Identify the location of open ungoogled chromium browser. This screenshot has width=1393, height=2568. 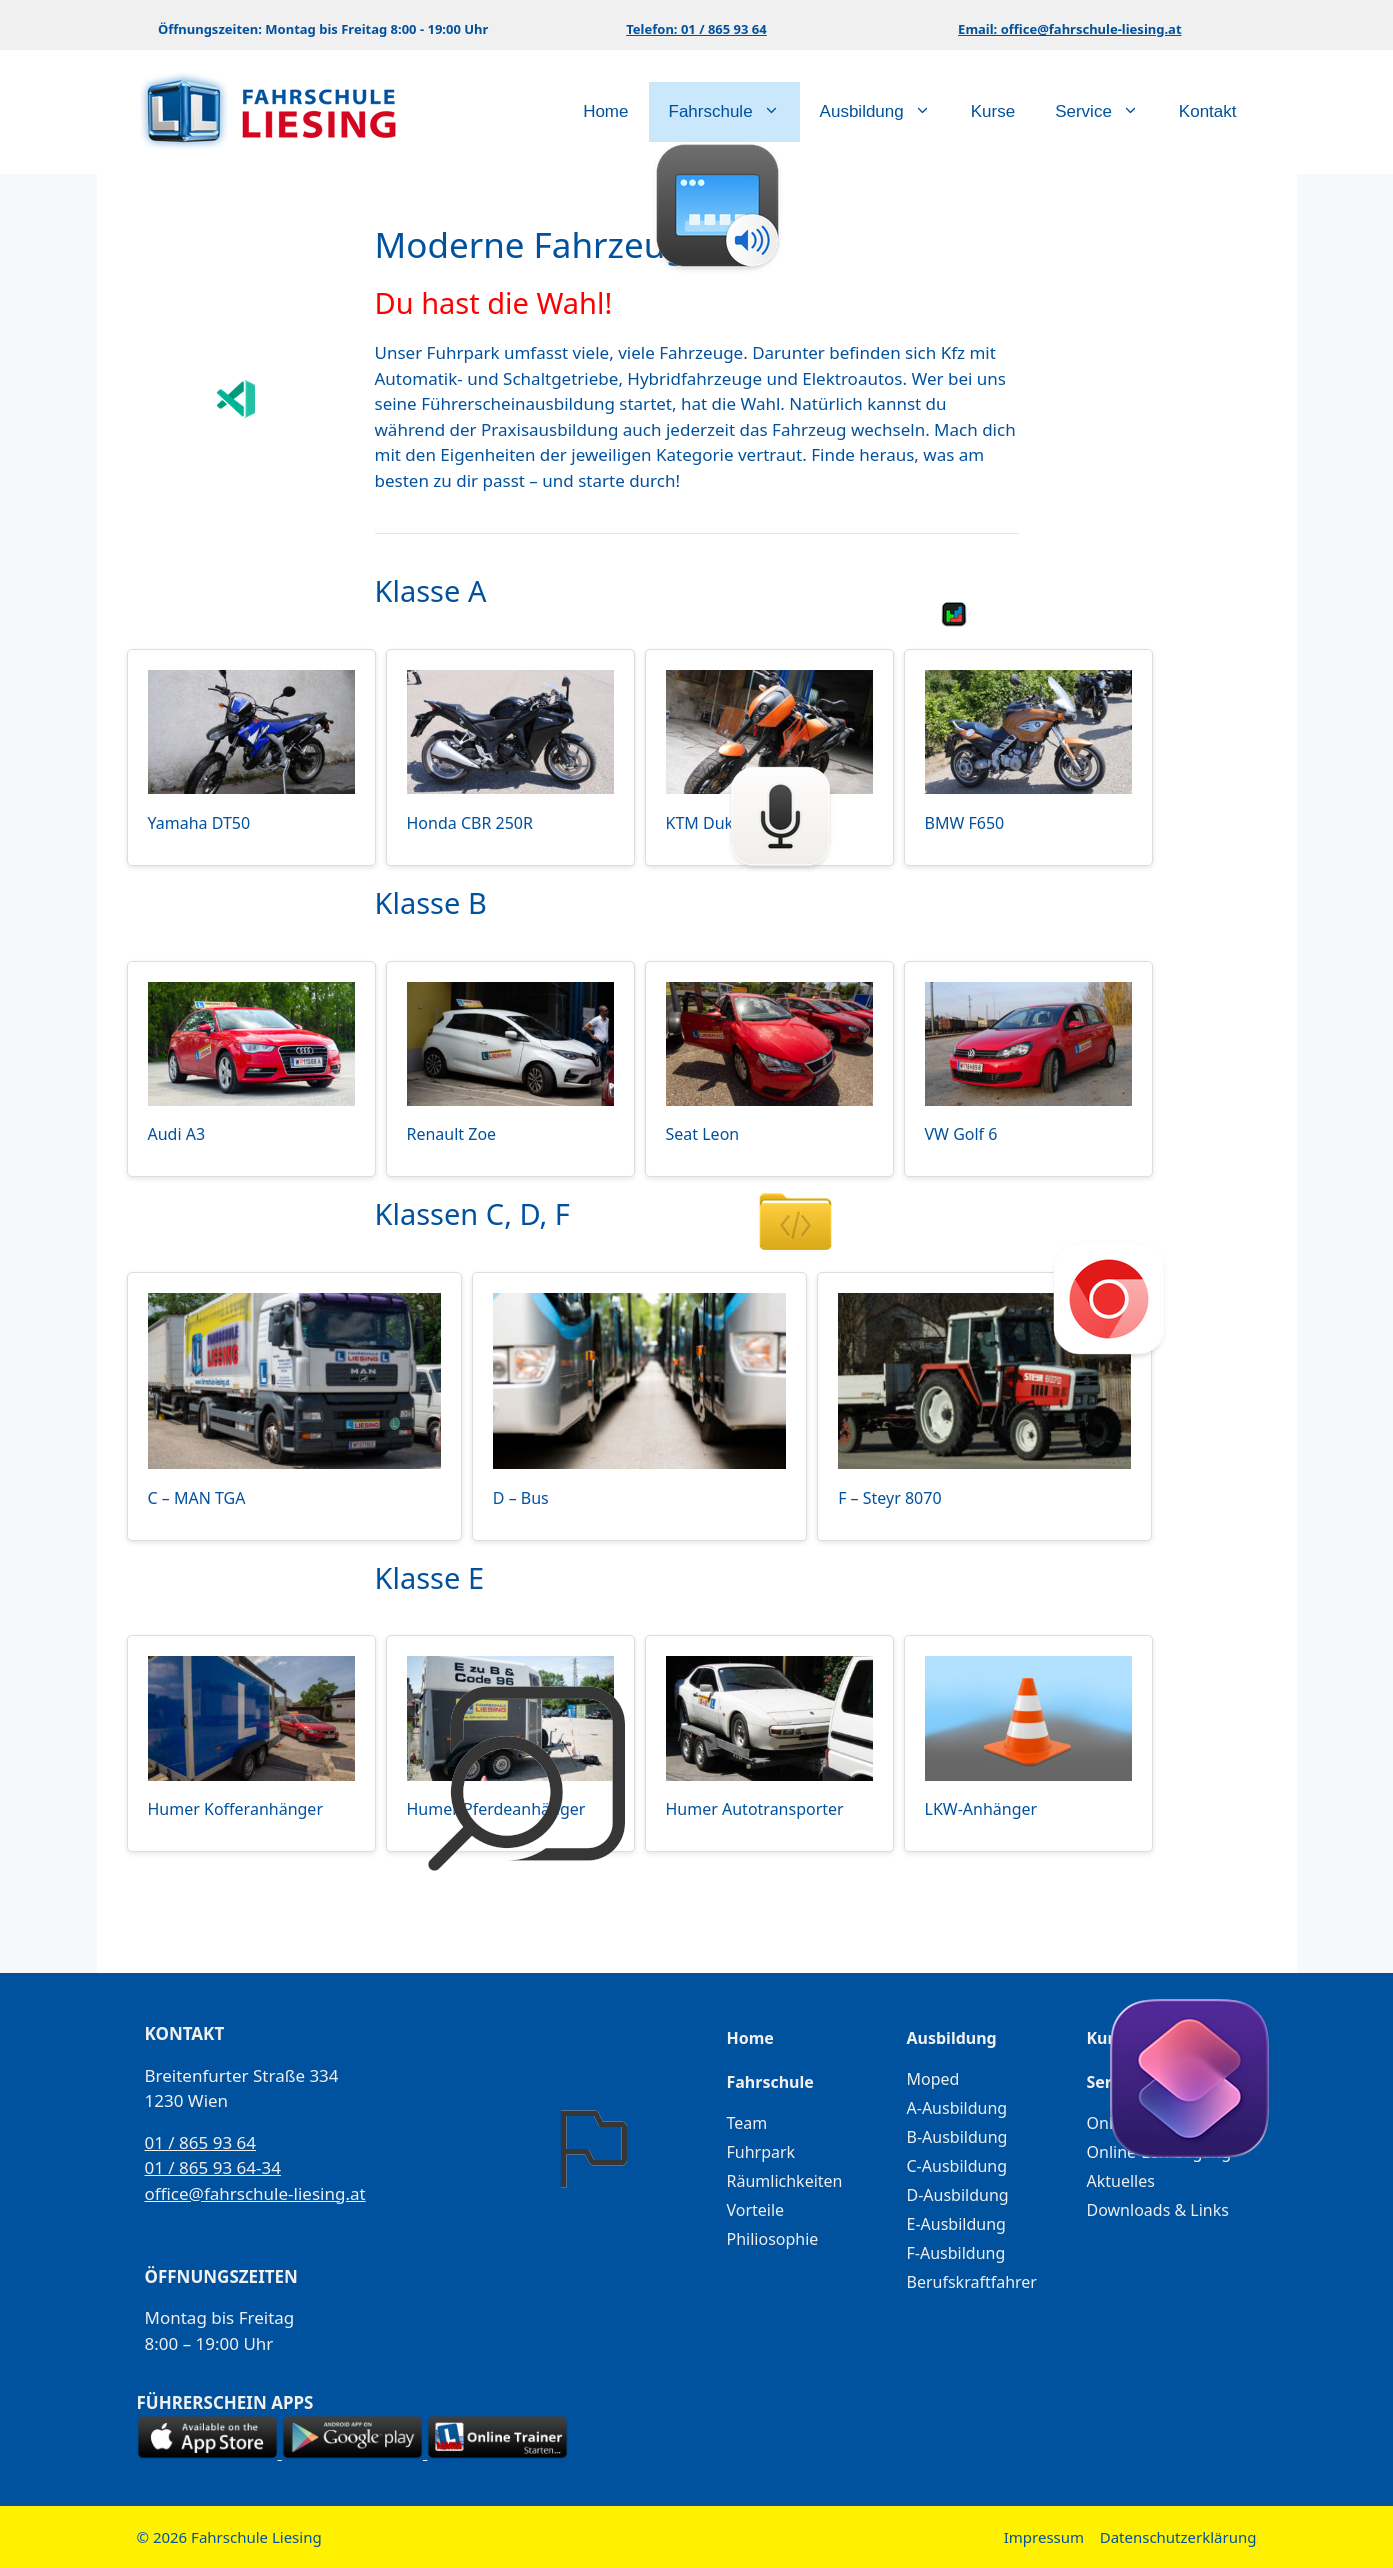
(1109, 1299).